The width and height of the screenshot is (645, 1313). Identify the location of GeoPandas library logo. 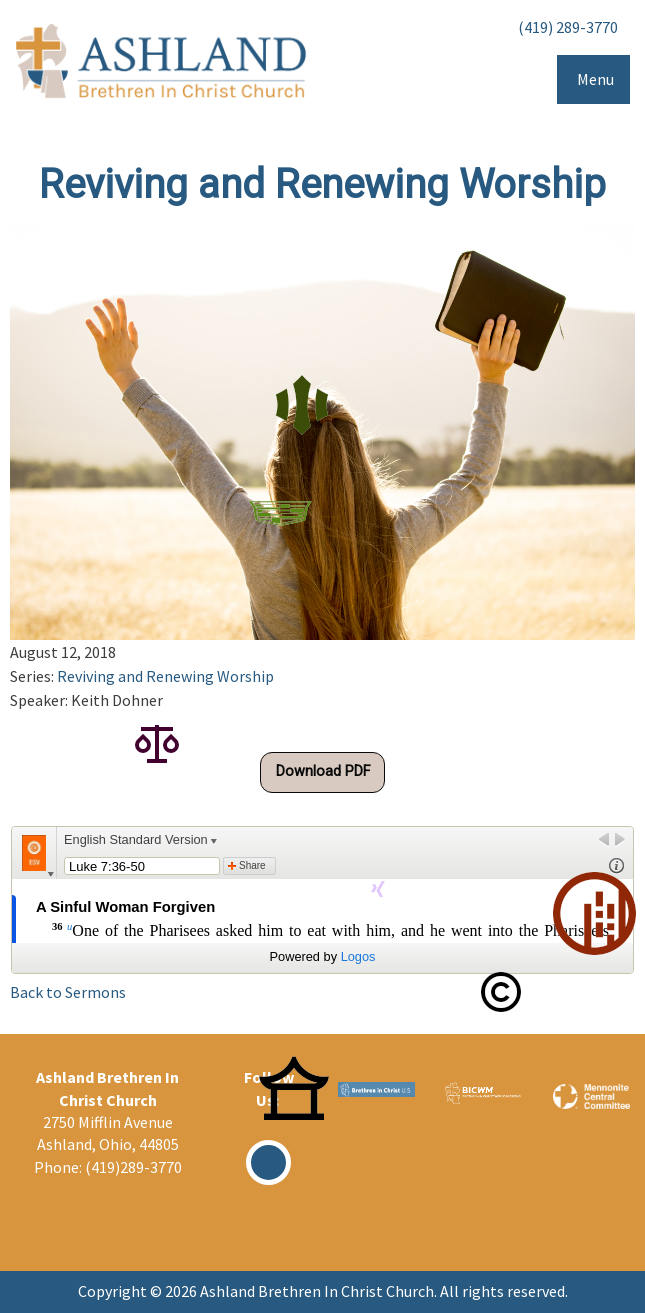
(594, 913).